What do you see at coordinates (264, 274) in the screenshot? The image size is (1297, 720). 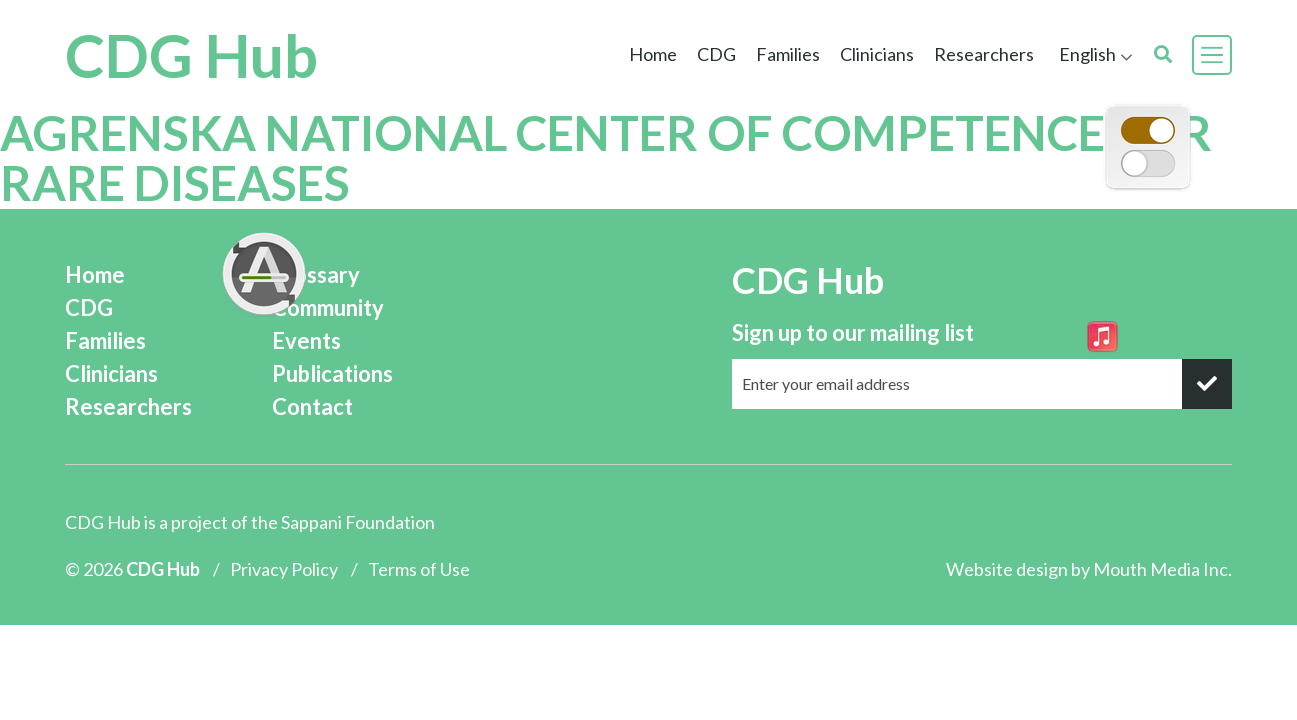 I see `open the software update manager` at bounding box center [264, 274].